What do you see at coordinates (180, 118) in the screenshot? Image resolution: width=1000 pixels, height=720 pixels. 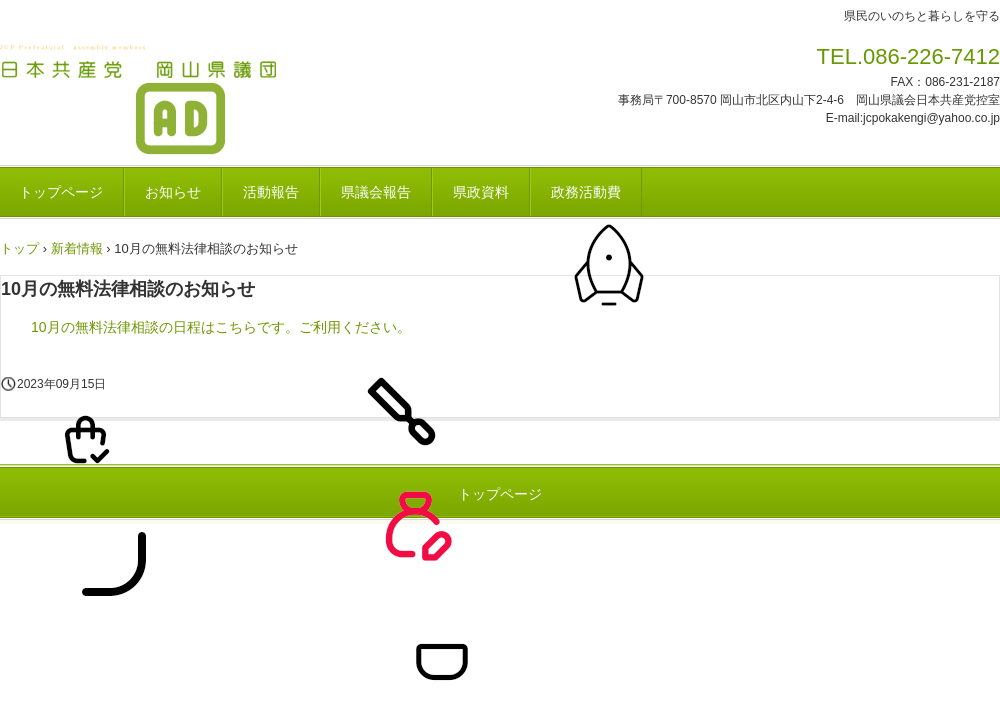 I see `indicates sponsored or advertisement content` at bounding box center [180, 118].